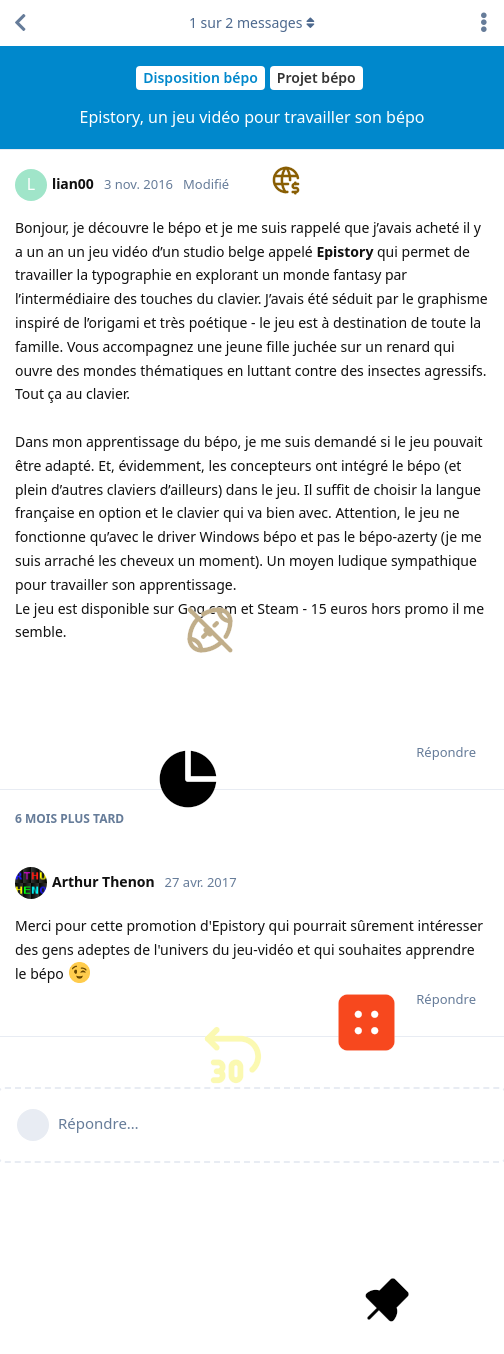  What do you see at coordinates (231, 1056) in the screenshot?
I see `skip back 30 seconds` at bounding box center [231, 1056].